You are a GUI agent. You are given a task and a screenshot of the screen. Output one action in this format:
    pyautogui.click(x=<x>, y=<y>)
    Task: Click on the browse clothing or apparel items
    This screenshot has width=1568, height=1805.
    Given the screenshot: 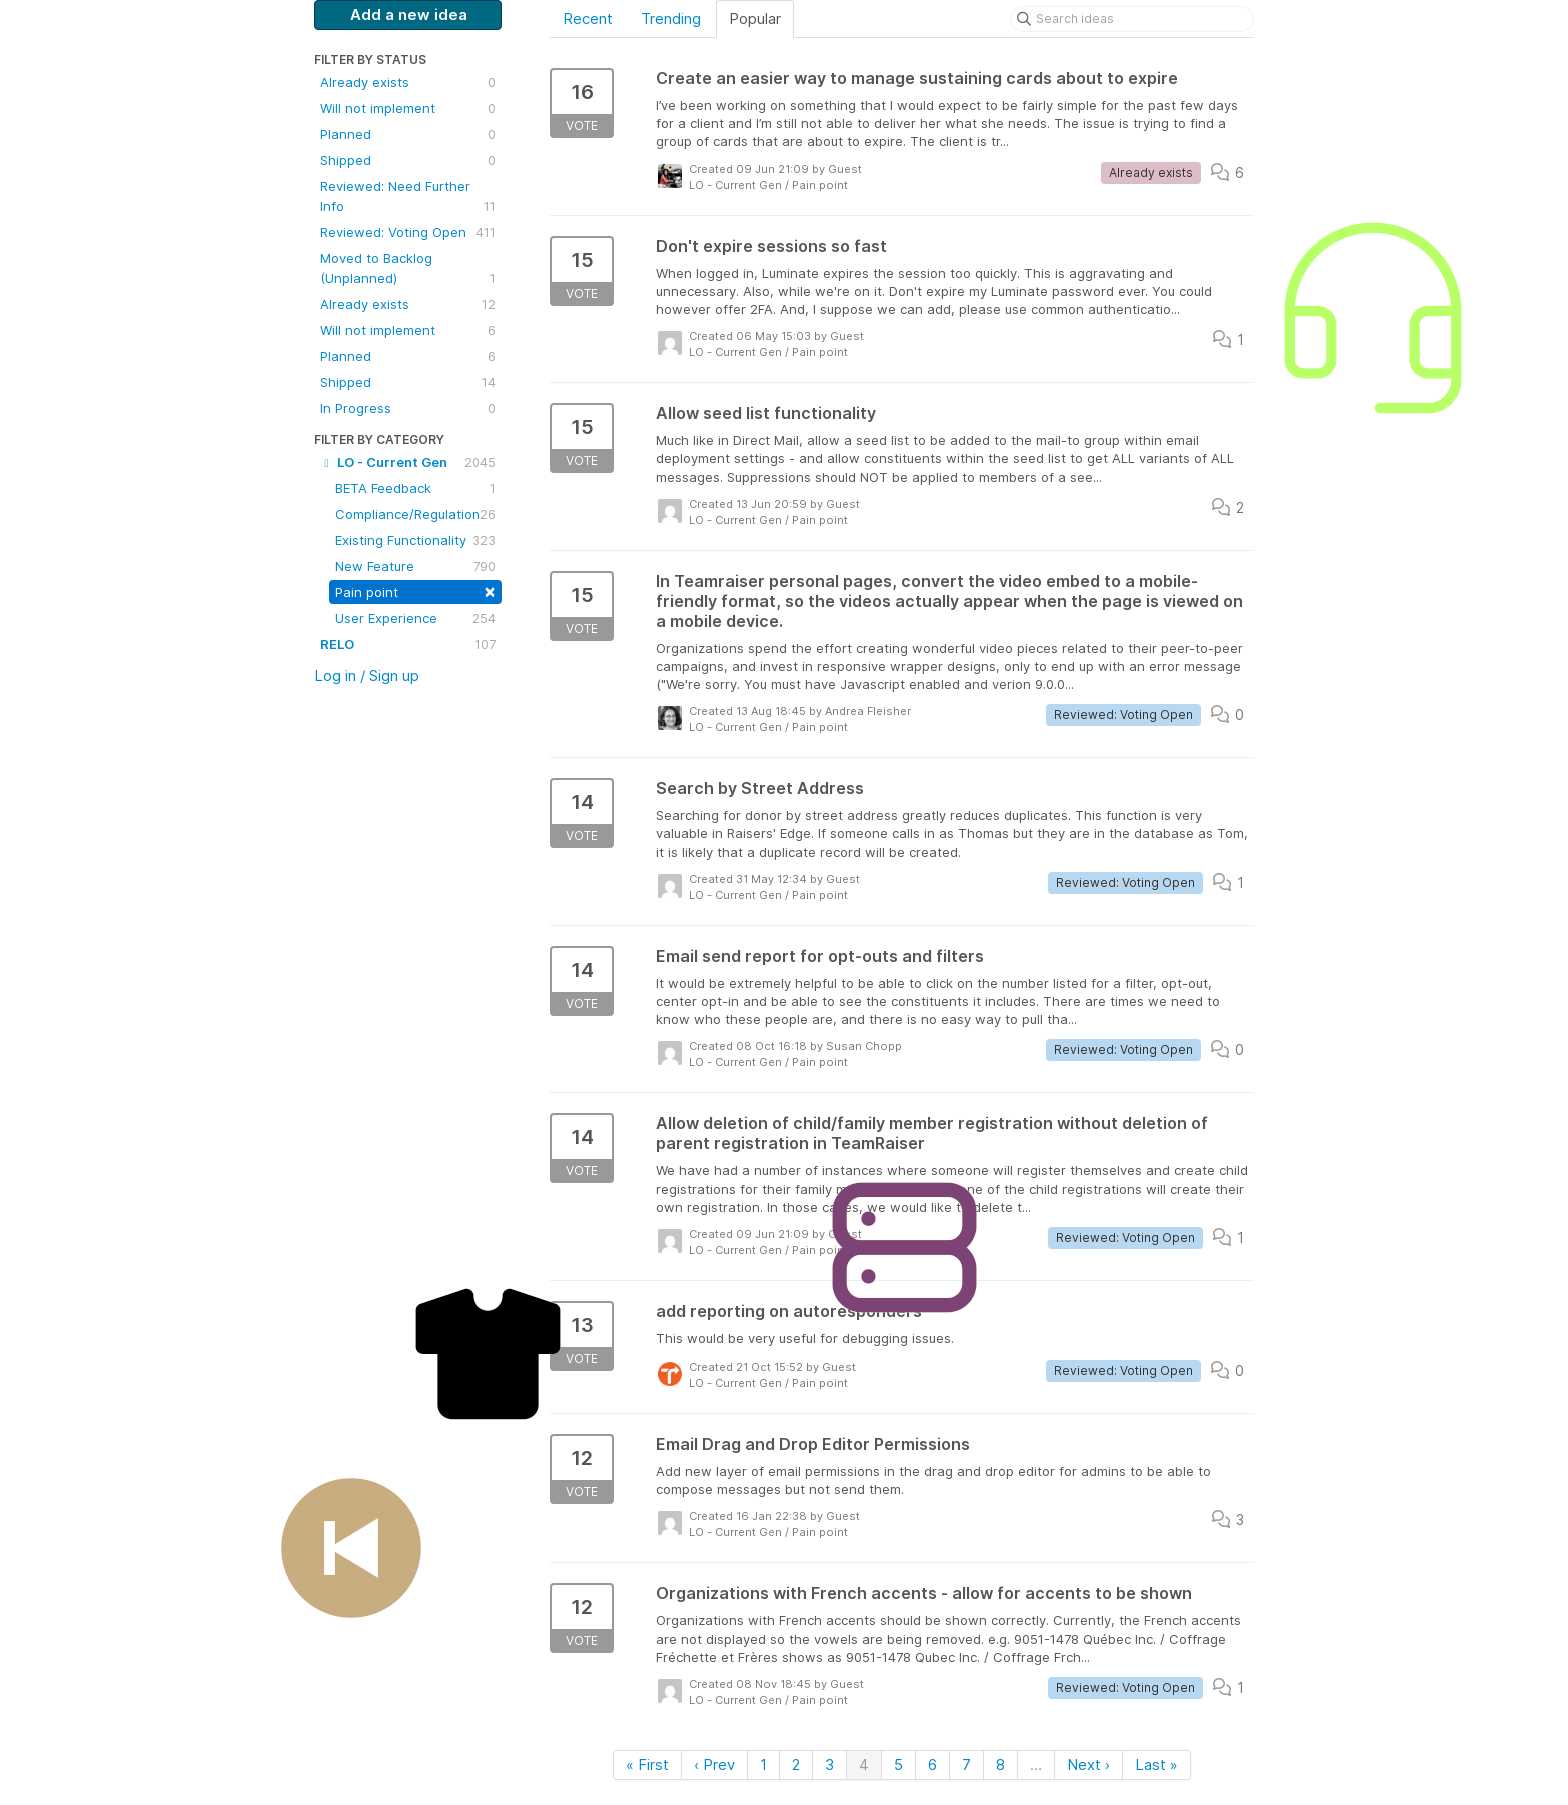 What is the action you would take?
    pyautogui.click(x=488, y=1354)
    